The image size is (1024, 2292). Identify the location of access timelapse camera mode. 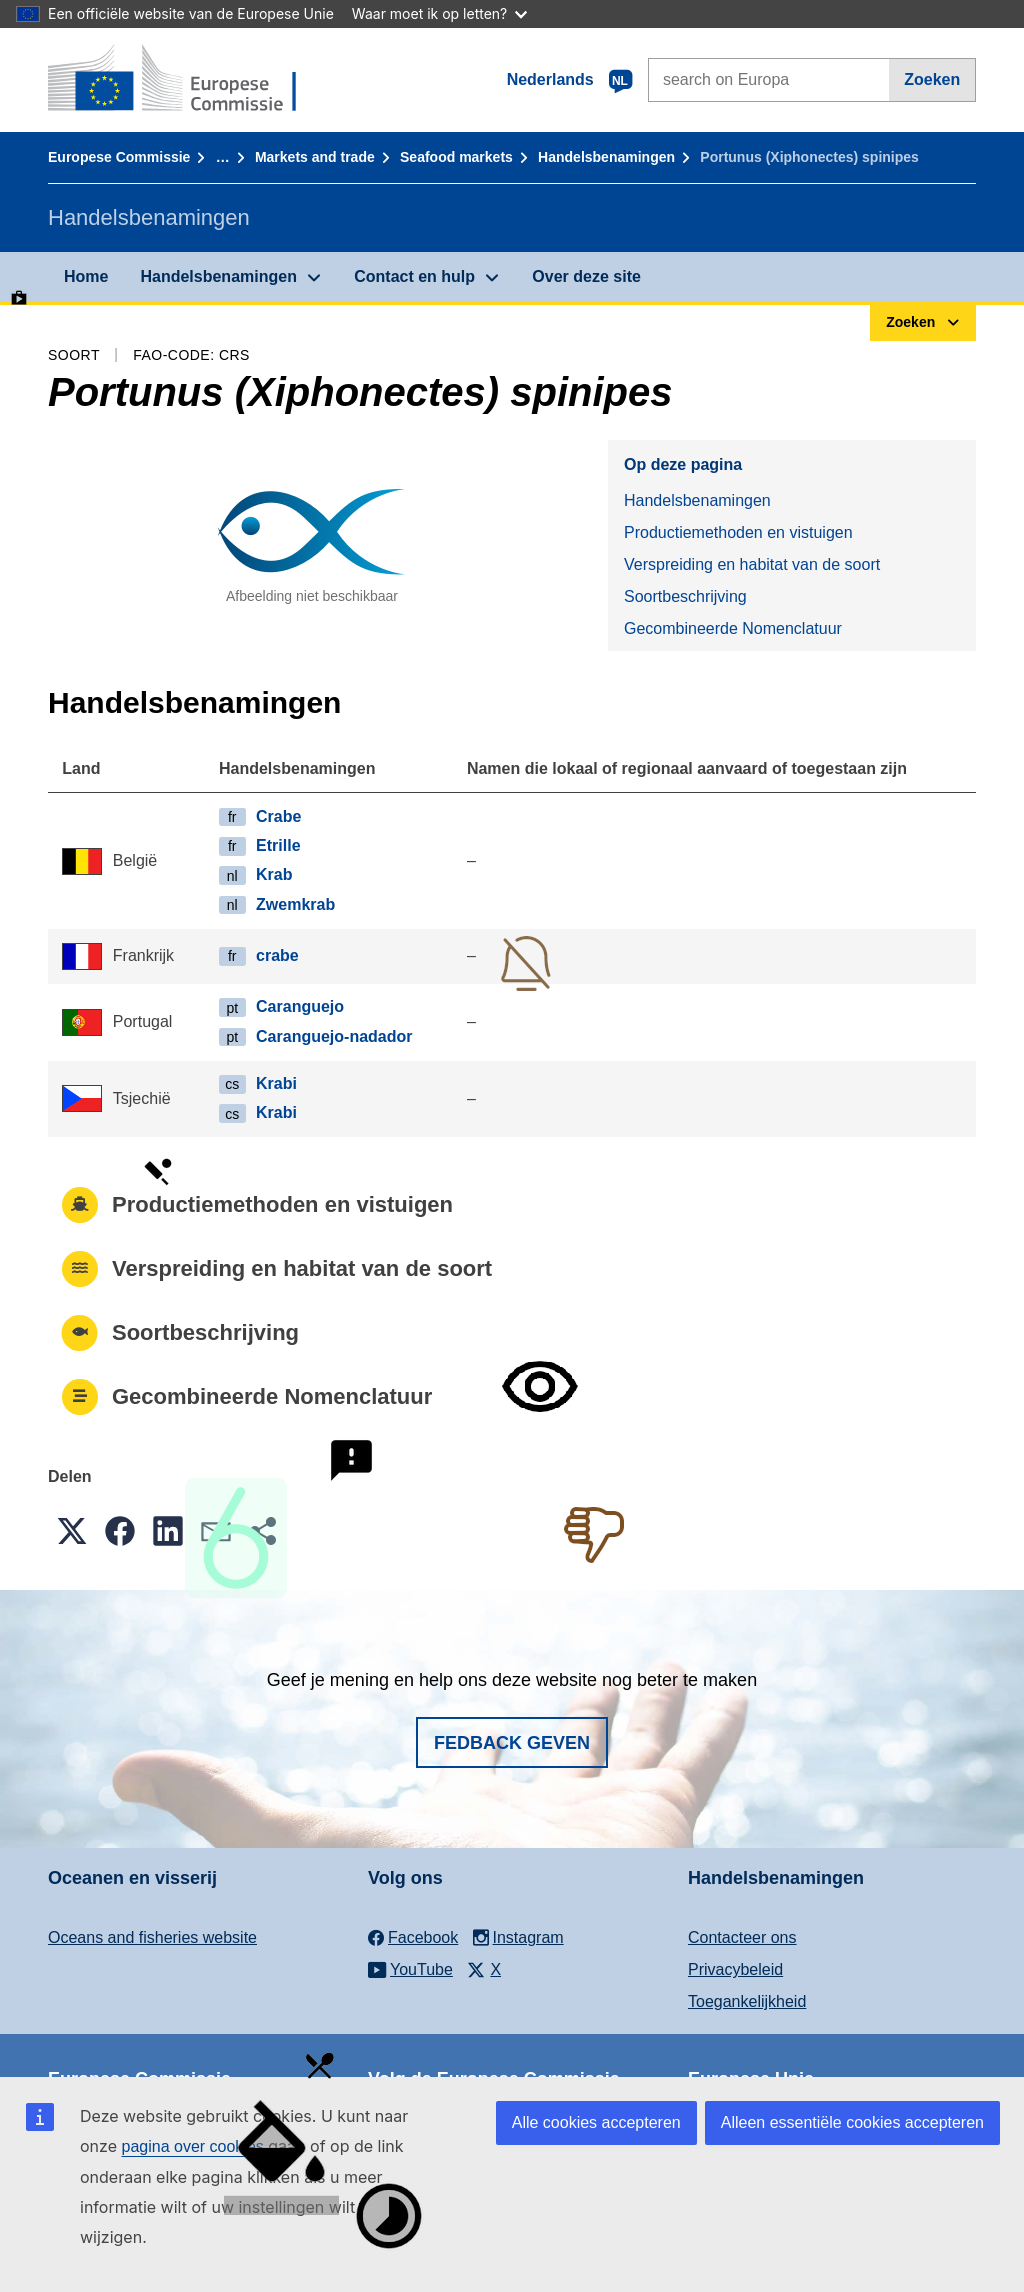
(389, 2216).